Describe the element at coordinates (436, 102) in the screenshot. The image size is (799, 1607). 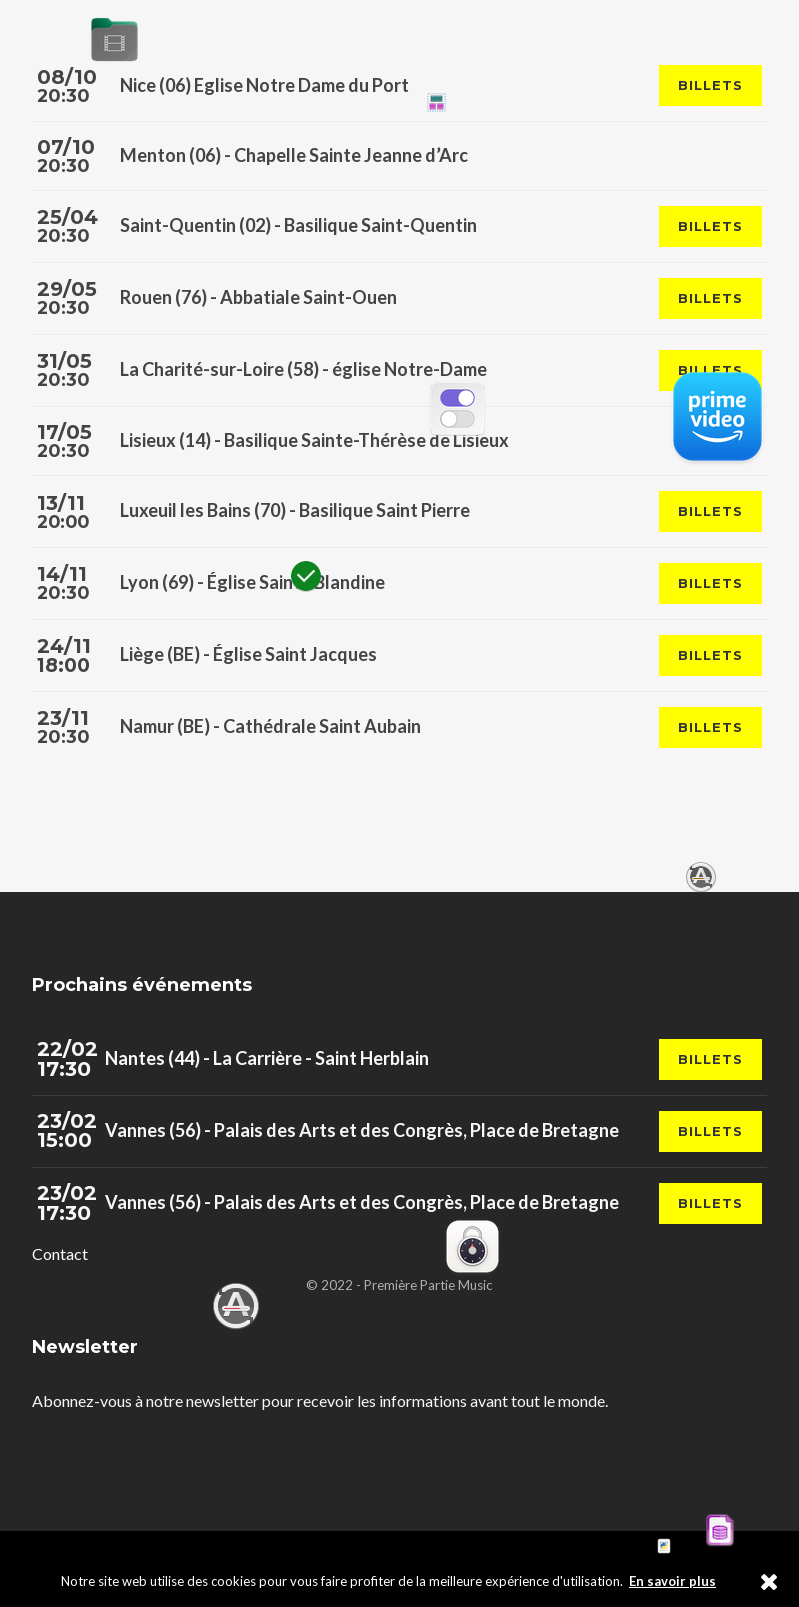
I see `select all items in the current view` at that location.